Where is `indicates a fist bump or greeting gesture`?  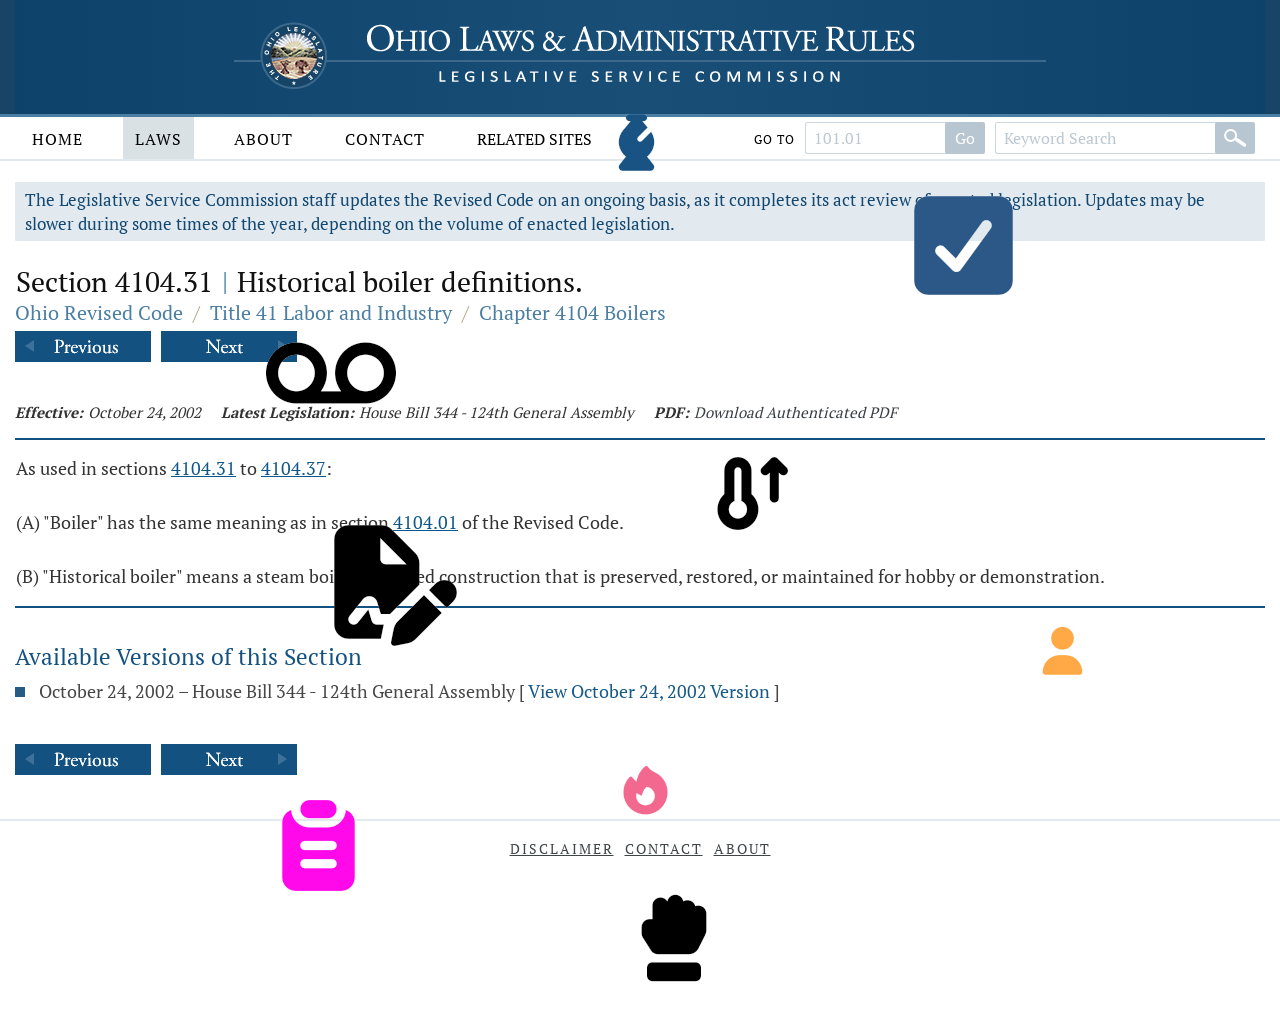 indicates a fist bump or greeting gesture is located at coordinates (674, 938).